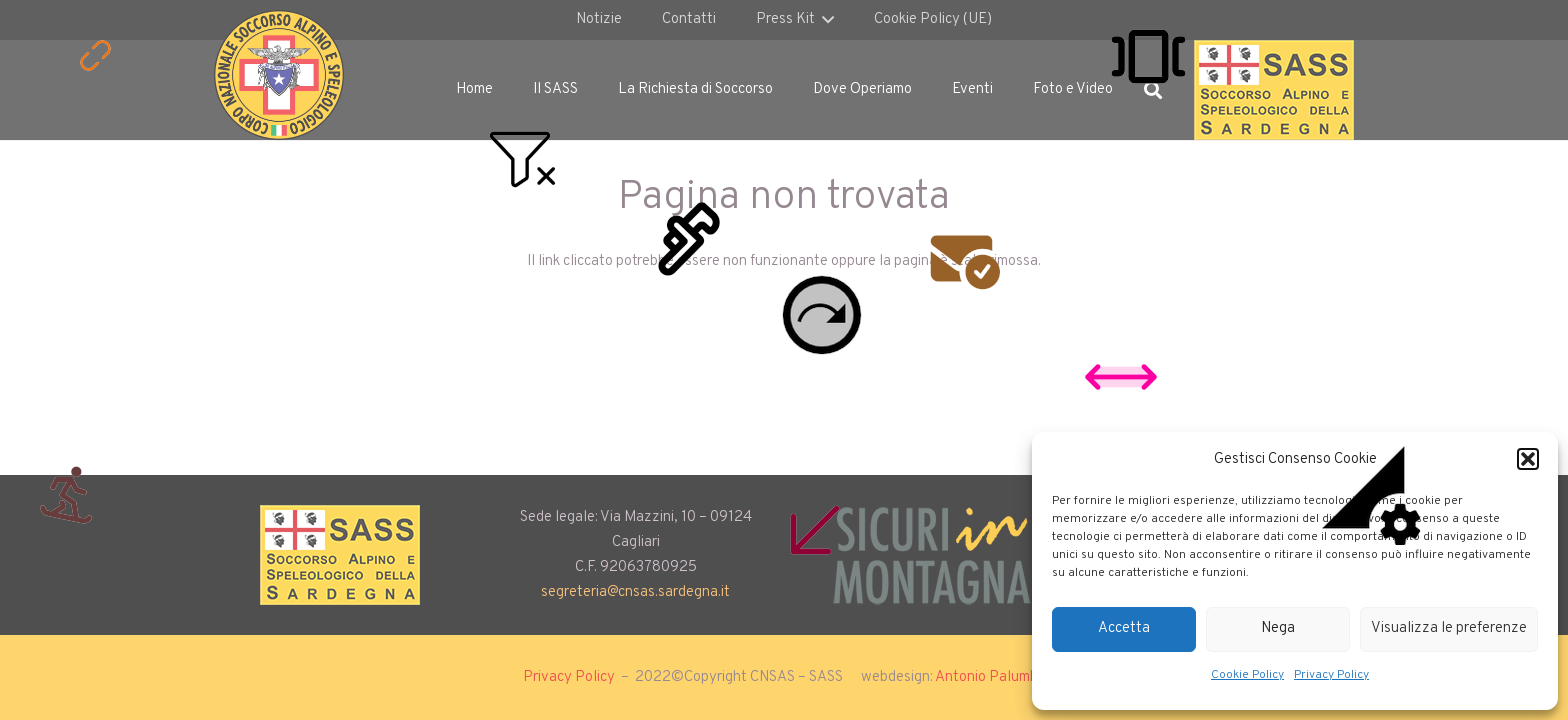  I want to click on email verified successfully, so click(961, 258).